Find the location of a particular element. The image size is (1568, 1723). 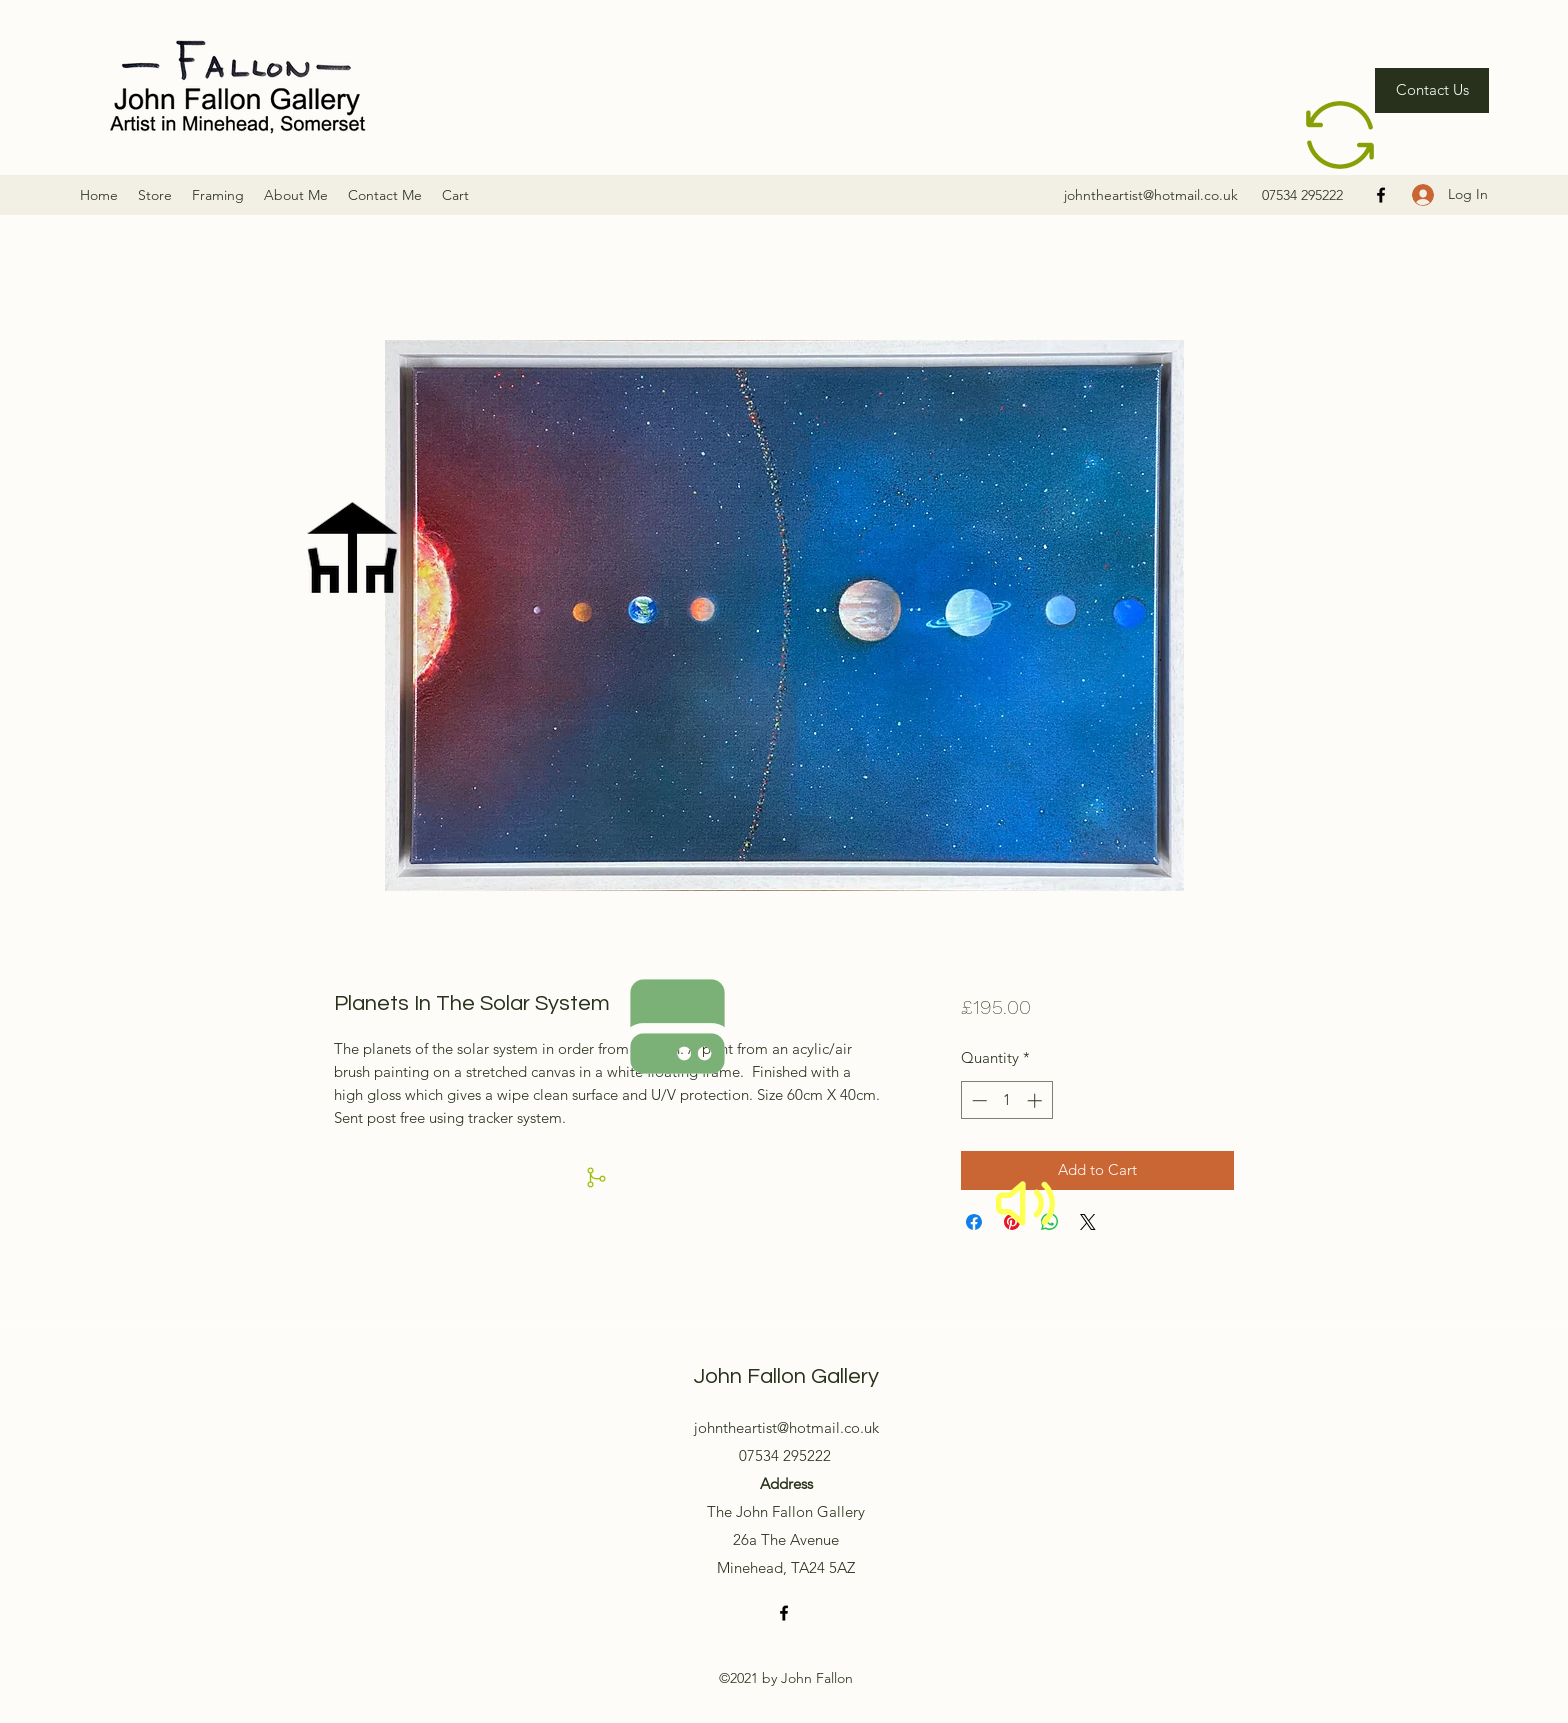

access local storage or drive settings is located at coordinates (677, 1026).